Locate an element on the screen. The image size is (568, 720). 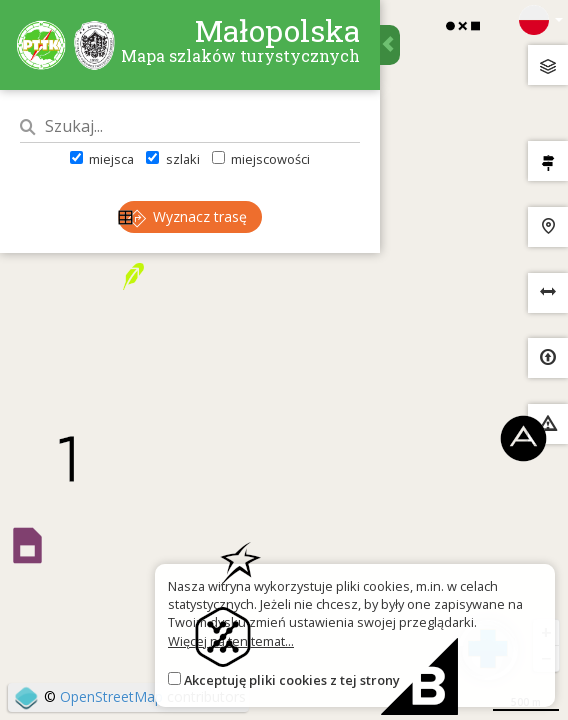
open localxpose tunnel service is located at coordinates (223, 637).